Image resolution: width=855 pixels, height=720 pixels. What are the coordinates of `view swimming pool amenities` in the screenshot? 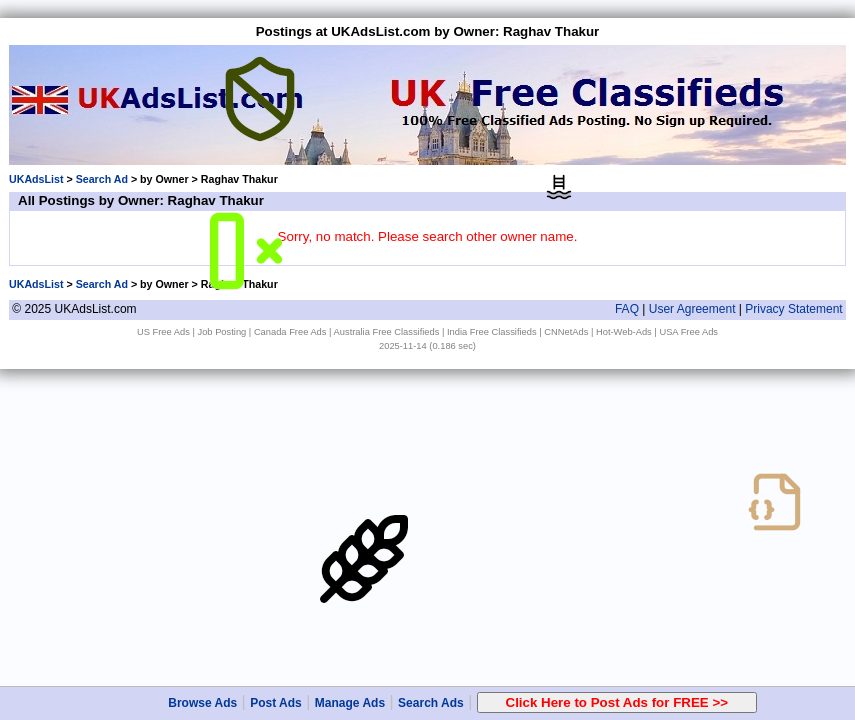 It's located at (559, 187).